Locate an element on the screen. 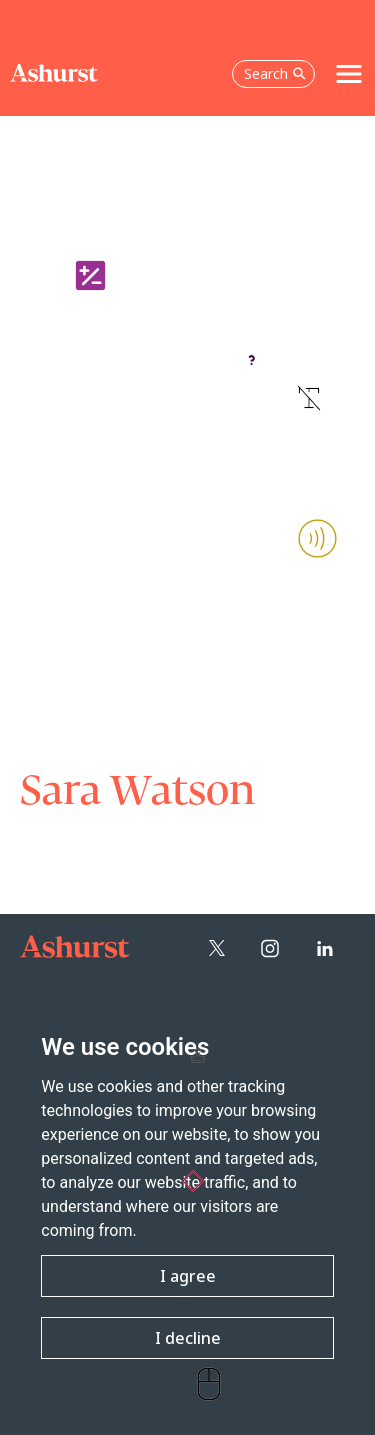 Image resolution: width=375 pixels, height=1435 pixels. disable text formatting is located at coordinates (309, 398).